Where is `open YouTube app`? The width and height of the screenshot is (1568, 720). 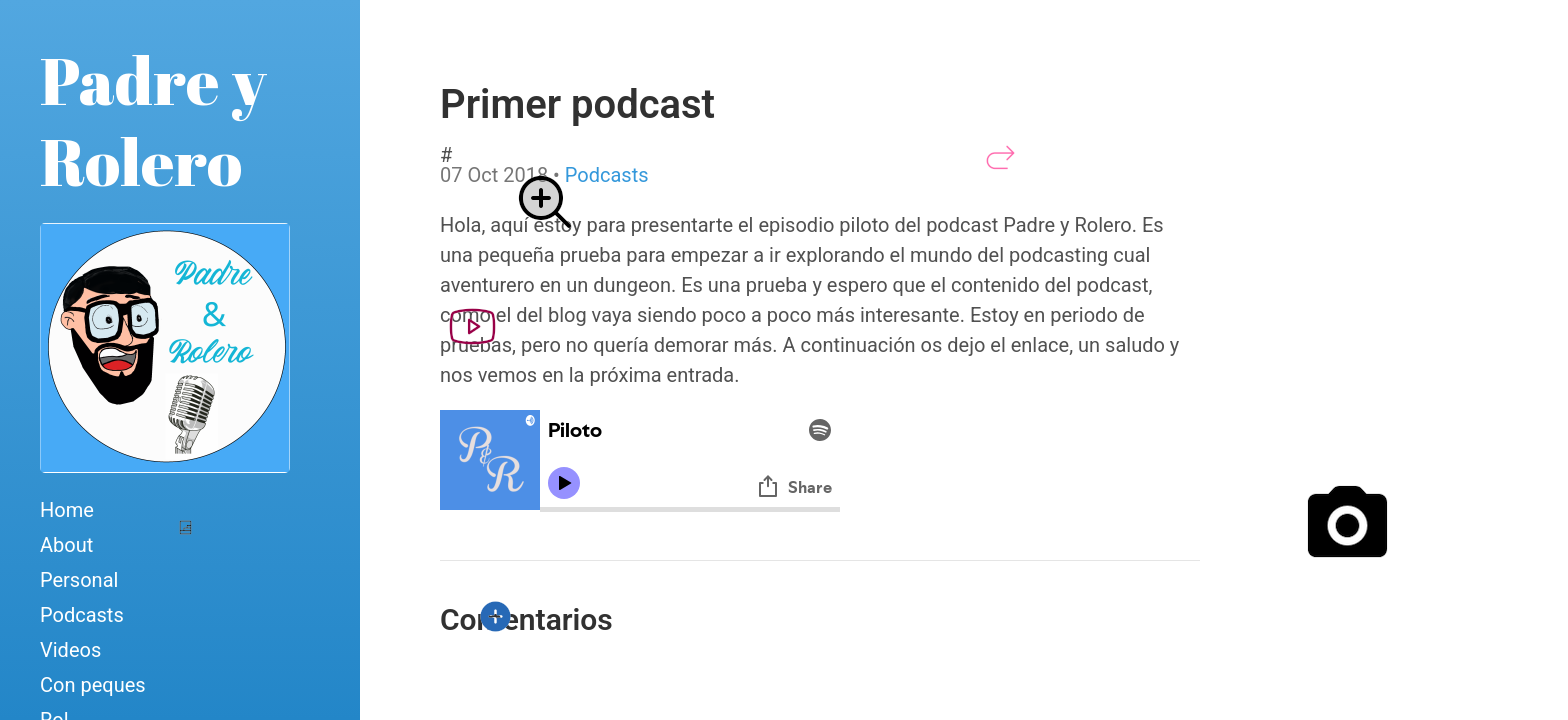 open YouTube app is located at coordinates (472, 326).